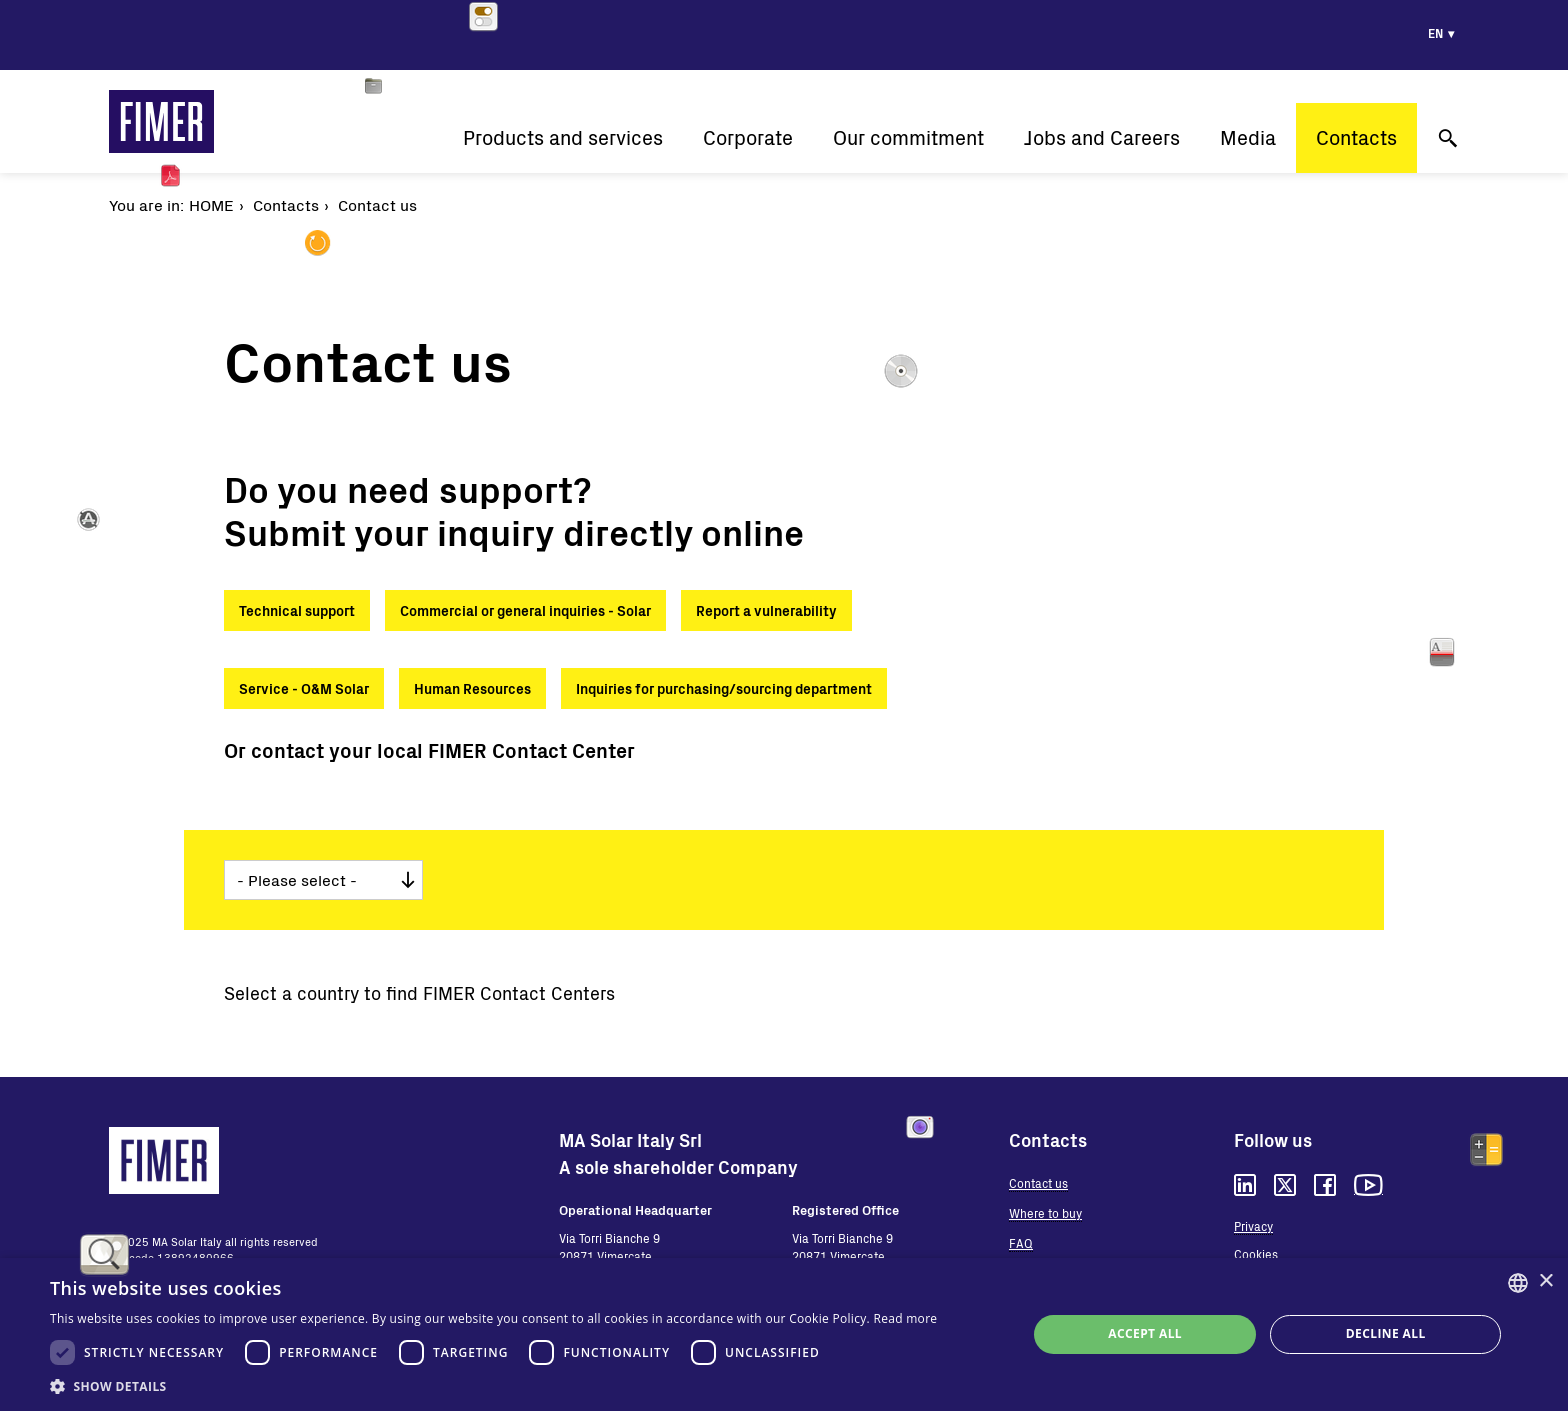 Image resolution: width=1568 pixels, height=1411 pixels. Describe the element at coordinates (483, 16) in the screenshot. I see `open desktop preferences or settings` at that location.